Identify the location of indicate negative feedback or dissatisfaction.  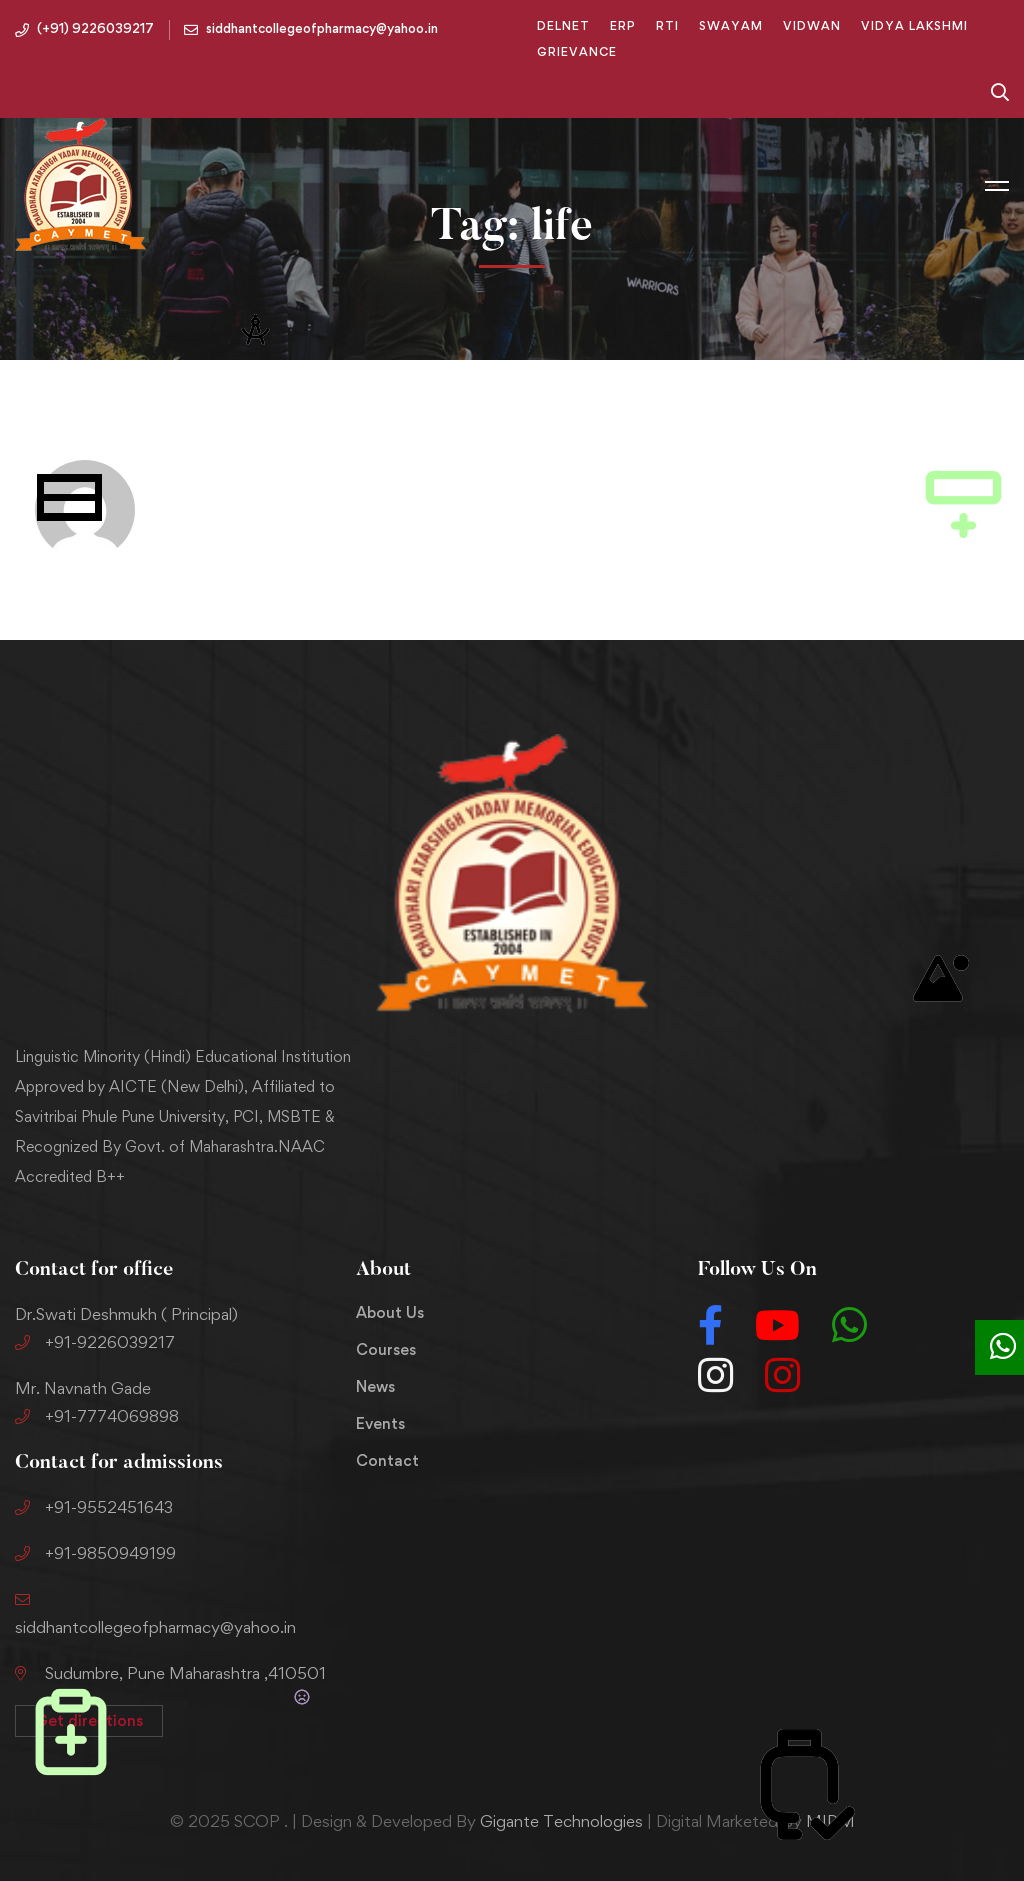
(302, 1697).